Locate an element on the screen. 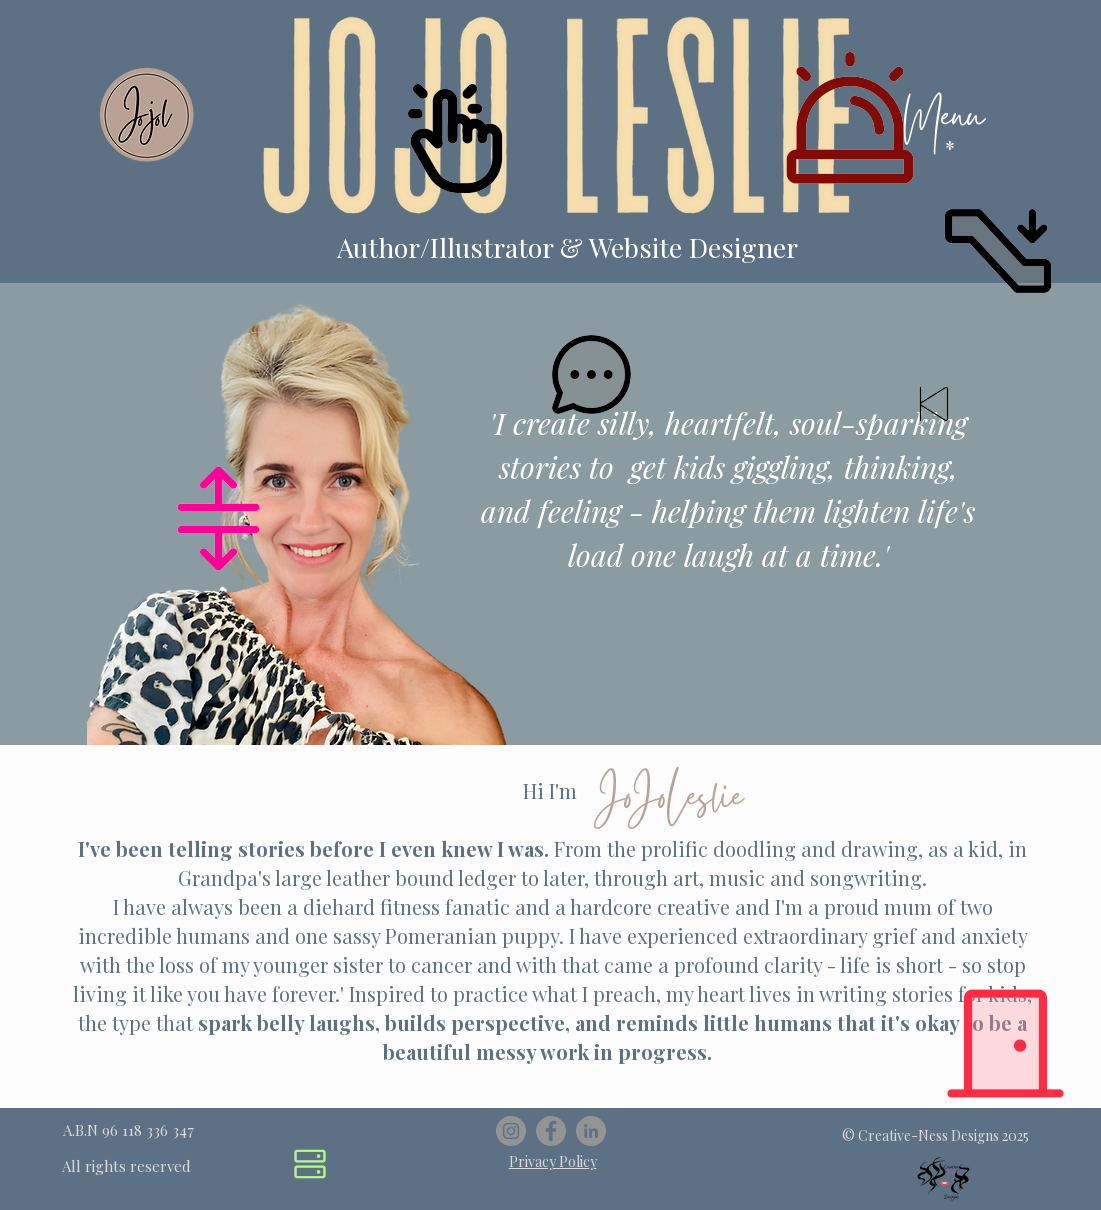 The width and height of the screenshot is (1101, 1210). indicates escalator going down is located at coordinates (998, 251).